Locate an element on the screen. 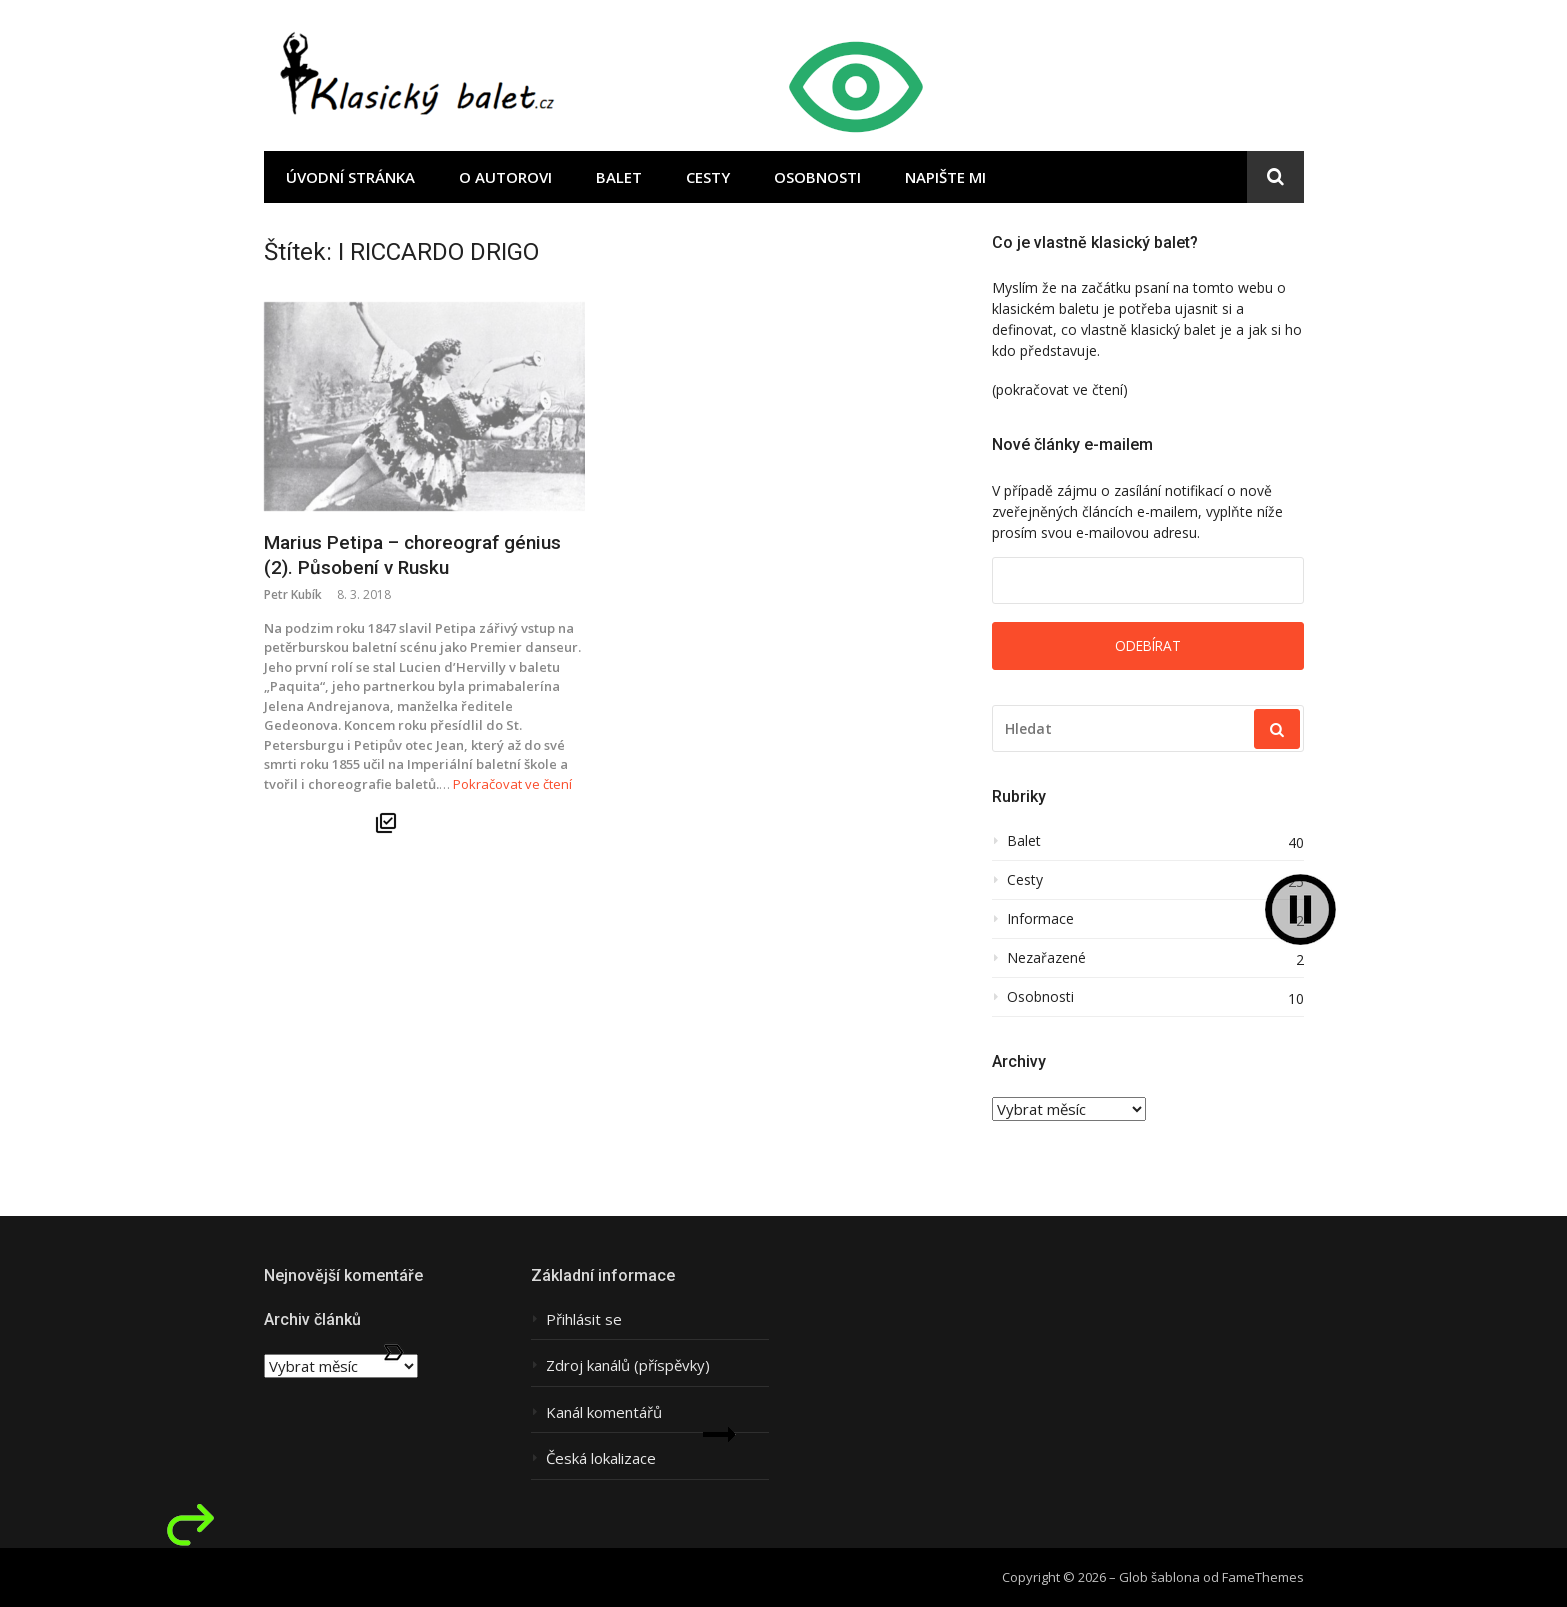 This screenshot has width=1567, height=1607. proceed to the next step is located at coordinates (719, 1434).